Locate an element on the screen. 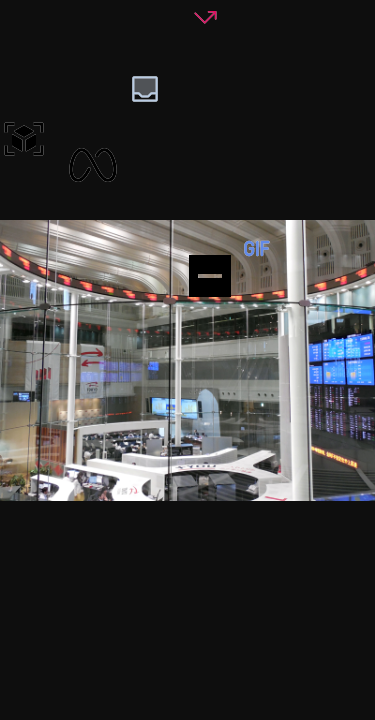  scan or capture a 3D object is located at coordinates (24, 139).